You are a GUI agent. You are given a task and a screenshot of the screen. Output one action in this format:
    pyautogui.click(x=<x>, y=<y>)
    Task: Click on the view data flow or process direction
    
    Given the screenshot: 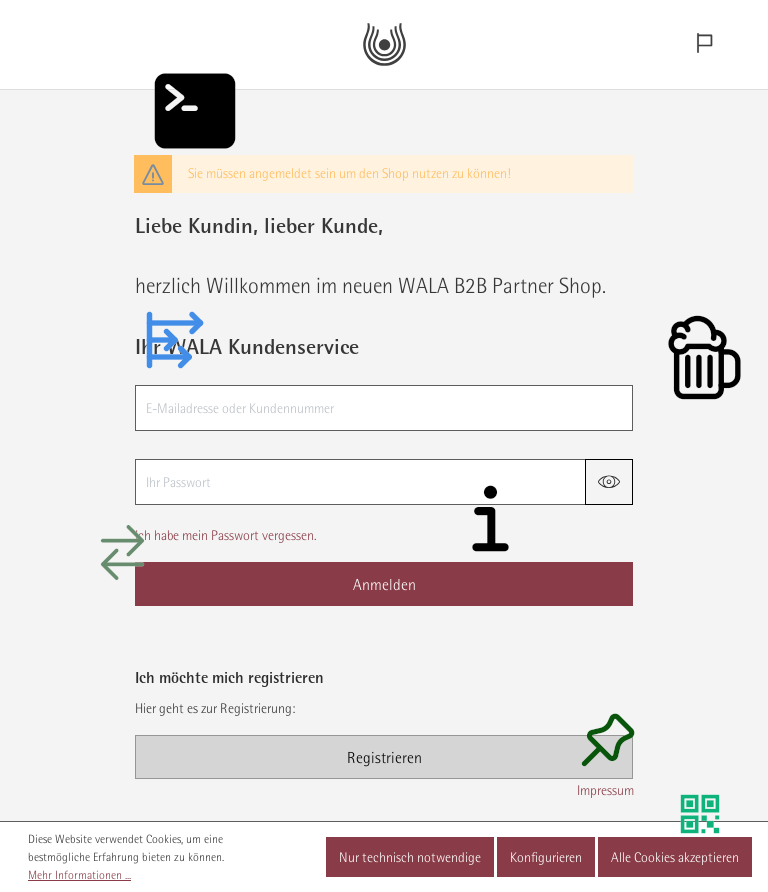 What is the action you would take?
    pyautogui.click(x=175, y=340)
    